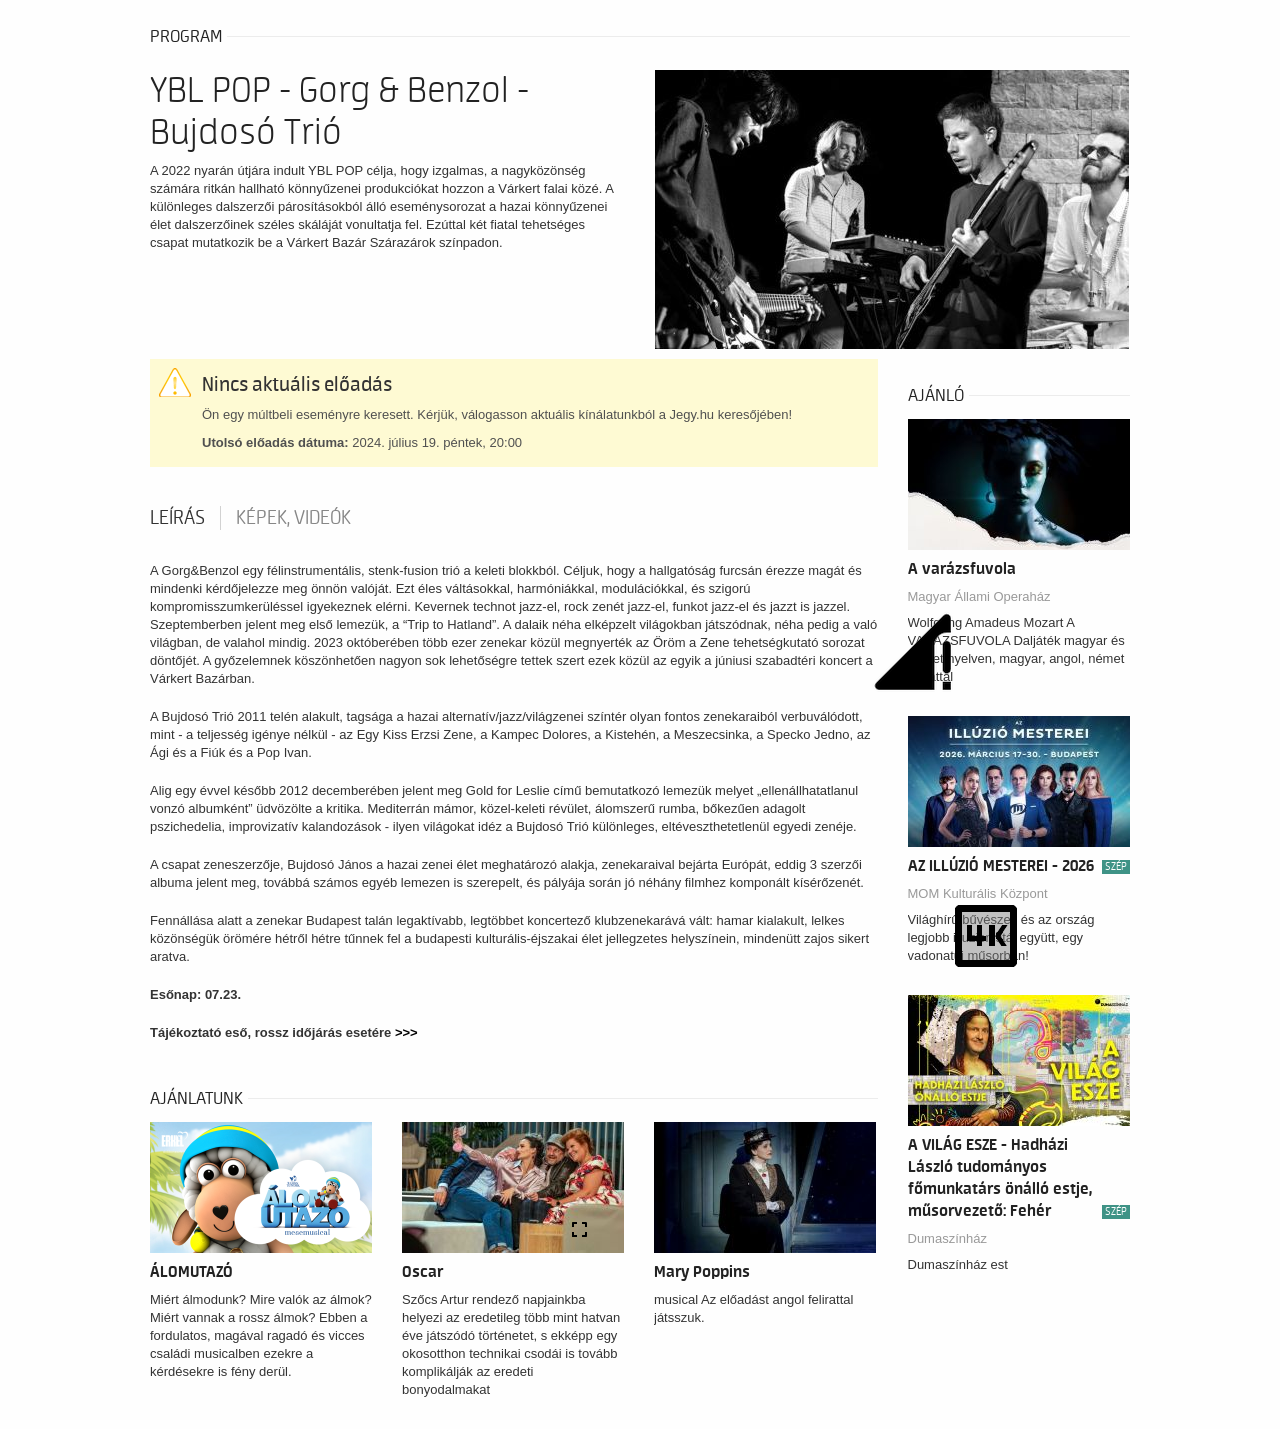 This screenshot has width=1280, height=1429. I want to click on indicates 4K resolution video quality, so click(986, 936).